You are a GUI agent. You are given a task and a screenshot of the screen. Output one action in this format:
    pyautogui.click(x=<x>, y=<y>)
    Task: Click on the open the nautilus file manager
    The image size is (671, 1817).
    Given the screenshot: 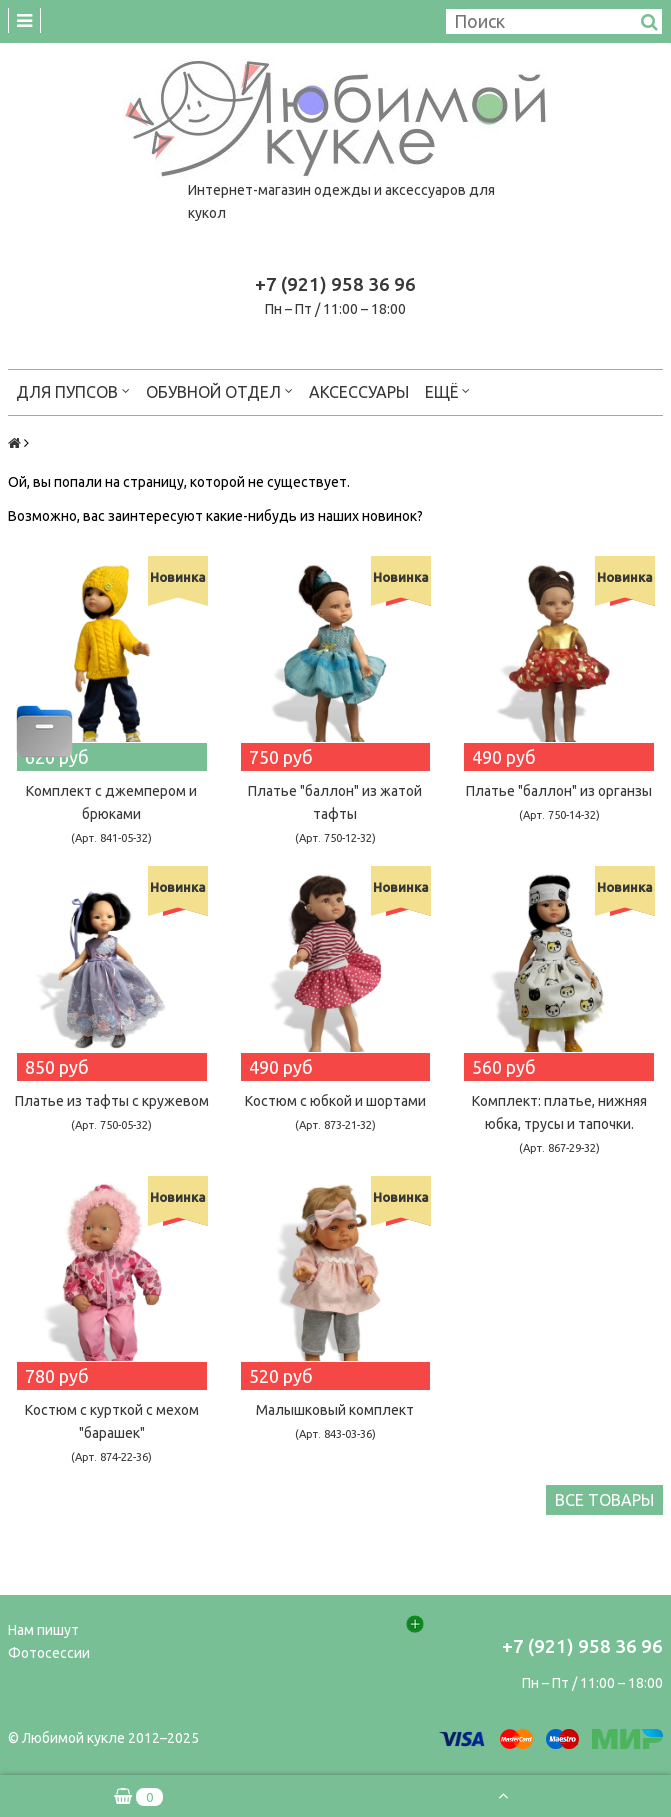 What is the action you would take?
    pyautogui.click(x=44, y=731)
    